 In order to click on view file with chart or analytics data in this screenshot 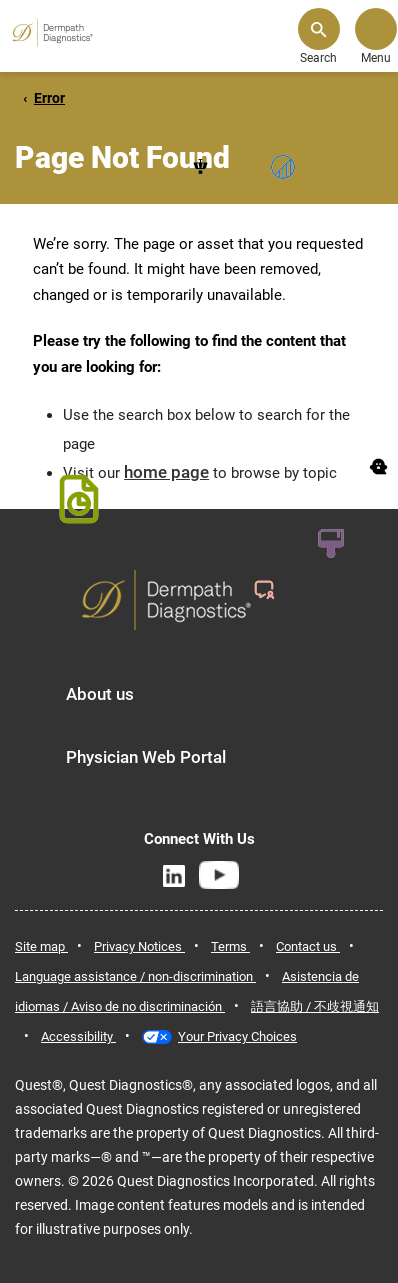, I will do `click(79, 499)`.